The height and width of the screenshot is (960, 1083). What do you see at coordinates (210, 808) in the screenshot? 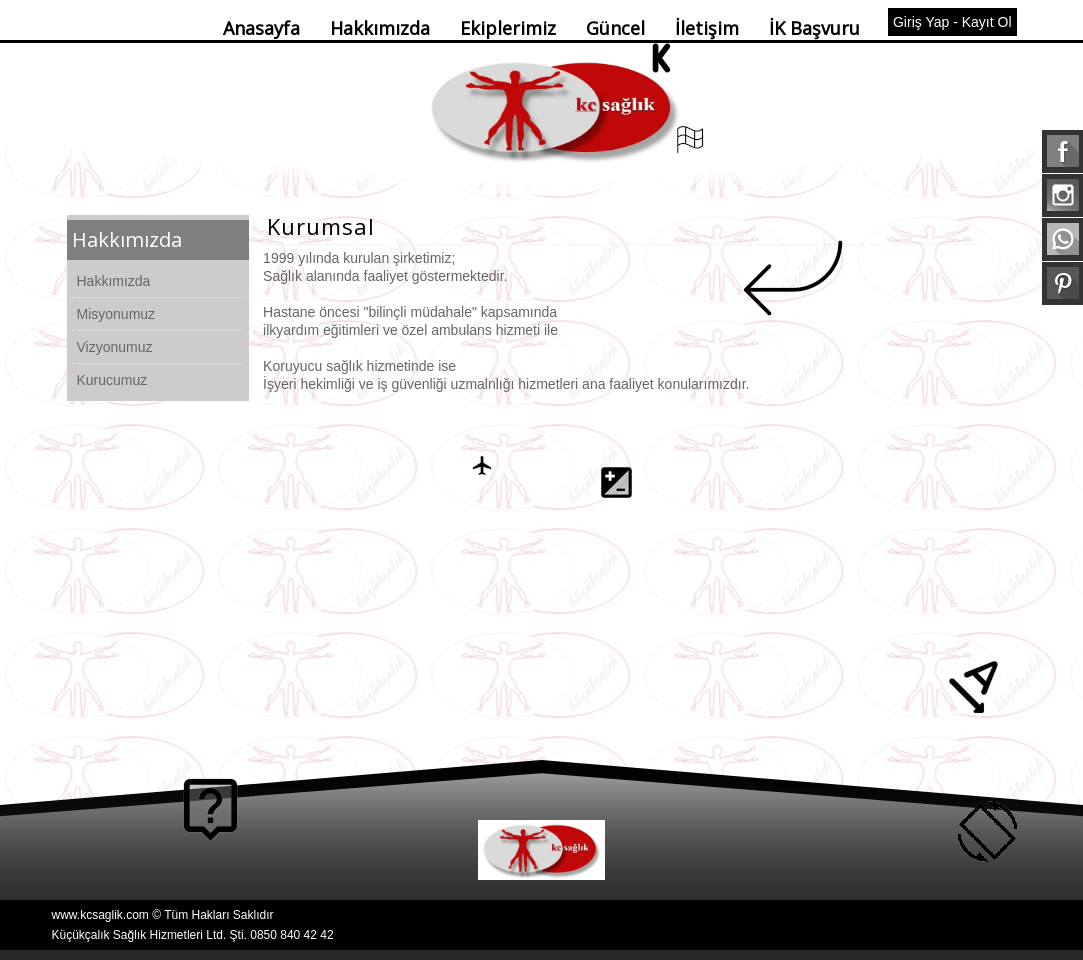
I see `access live help or support chat` at bounding box center [210, 808].